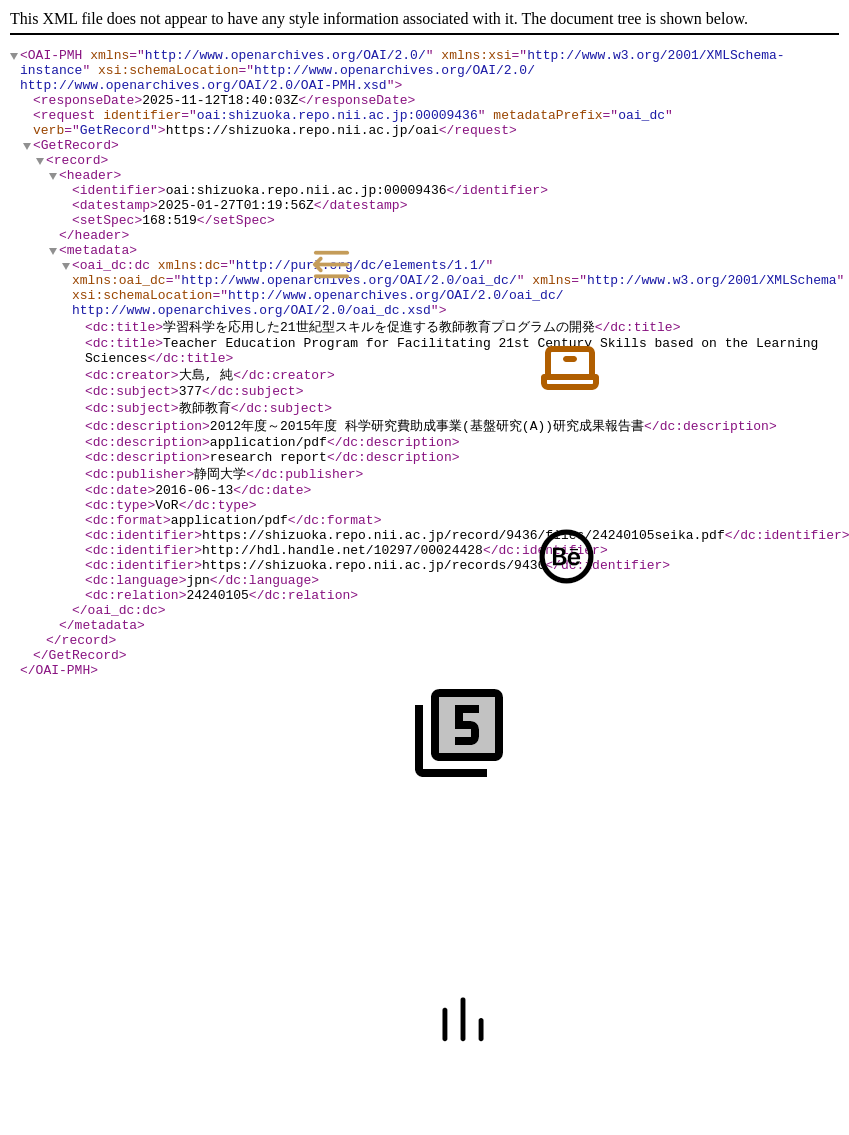 Image resolution: width=849 pixels, height=1135 pixels. Describe the element at coordinates (459, 733) in the screenshot. I see `filter or view 5 items` at that location.